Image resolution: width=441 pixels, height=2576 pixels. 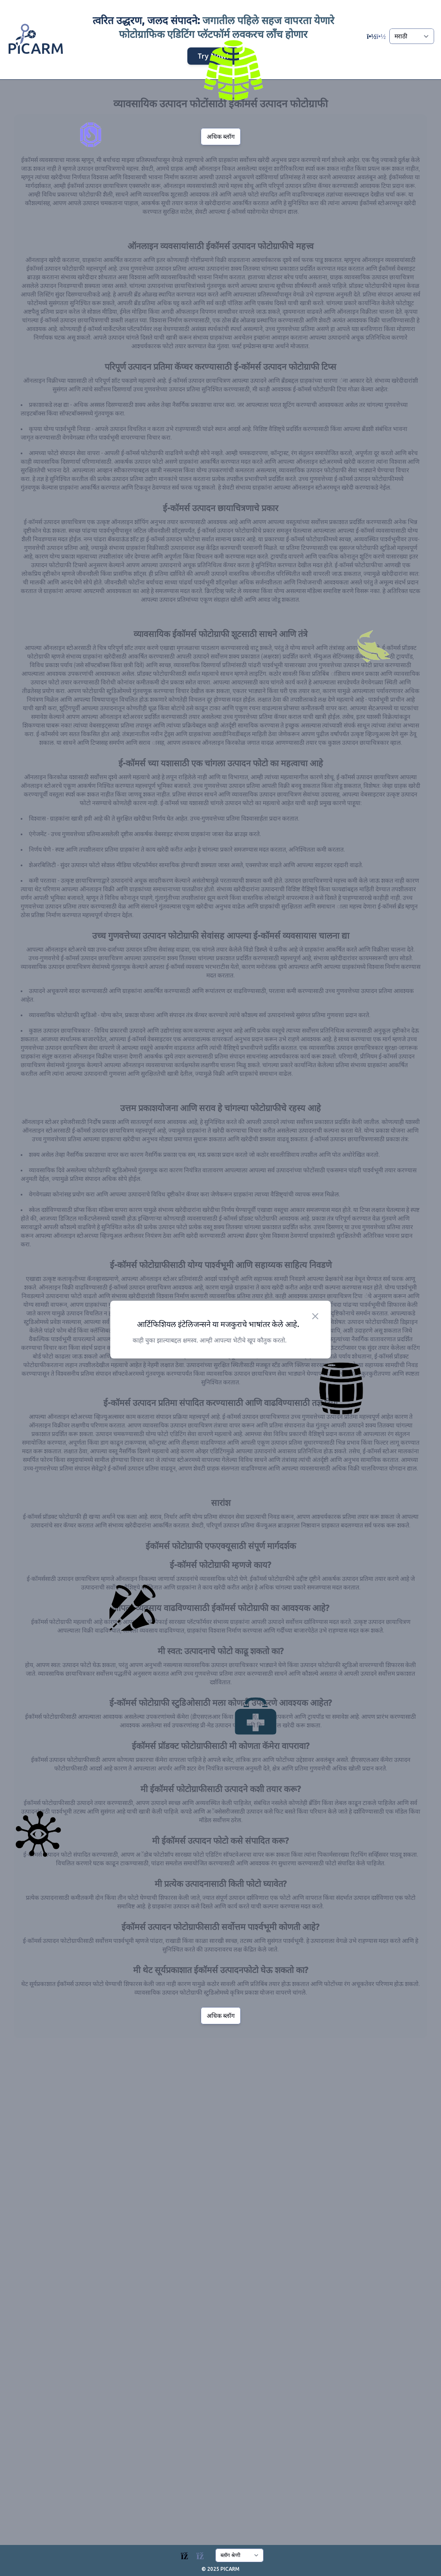 I want to click on equip or activate a fire-element gem, so click(x=90, y=134).